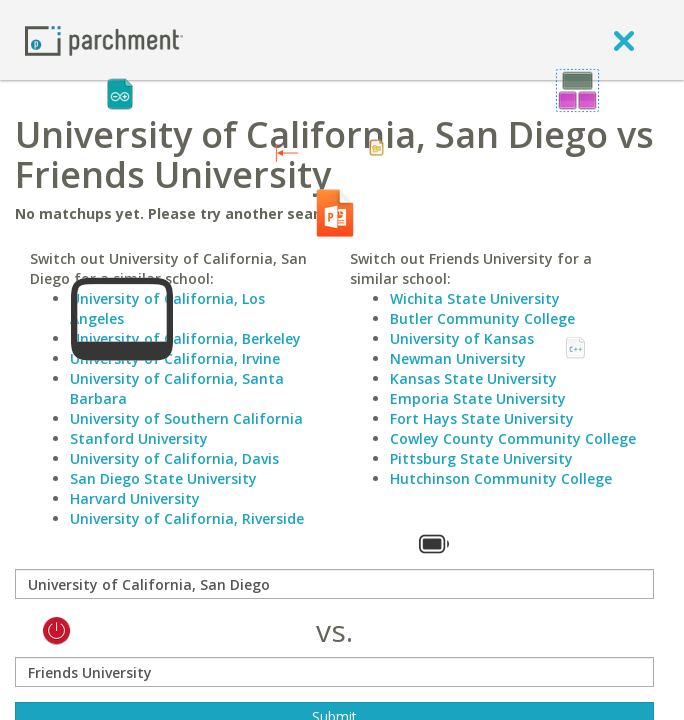 The width and height of the screenshot is (684, 720). Describe the element at coordinates (575, 347) in the screenshot. I see `a C++ source code file` at that location.